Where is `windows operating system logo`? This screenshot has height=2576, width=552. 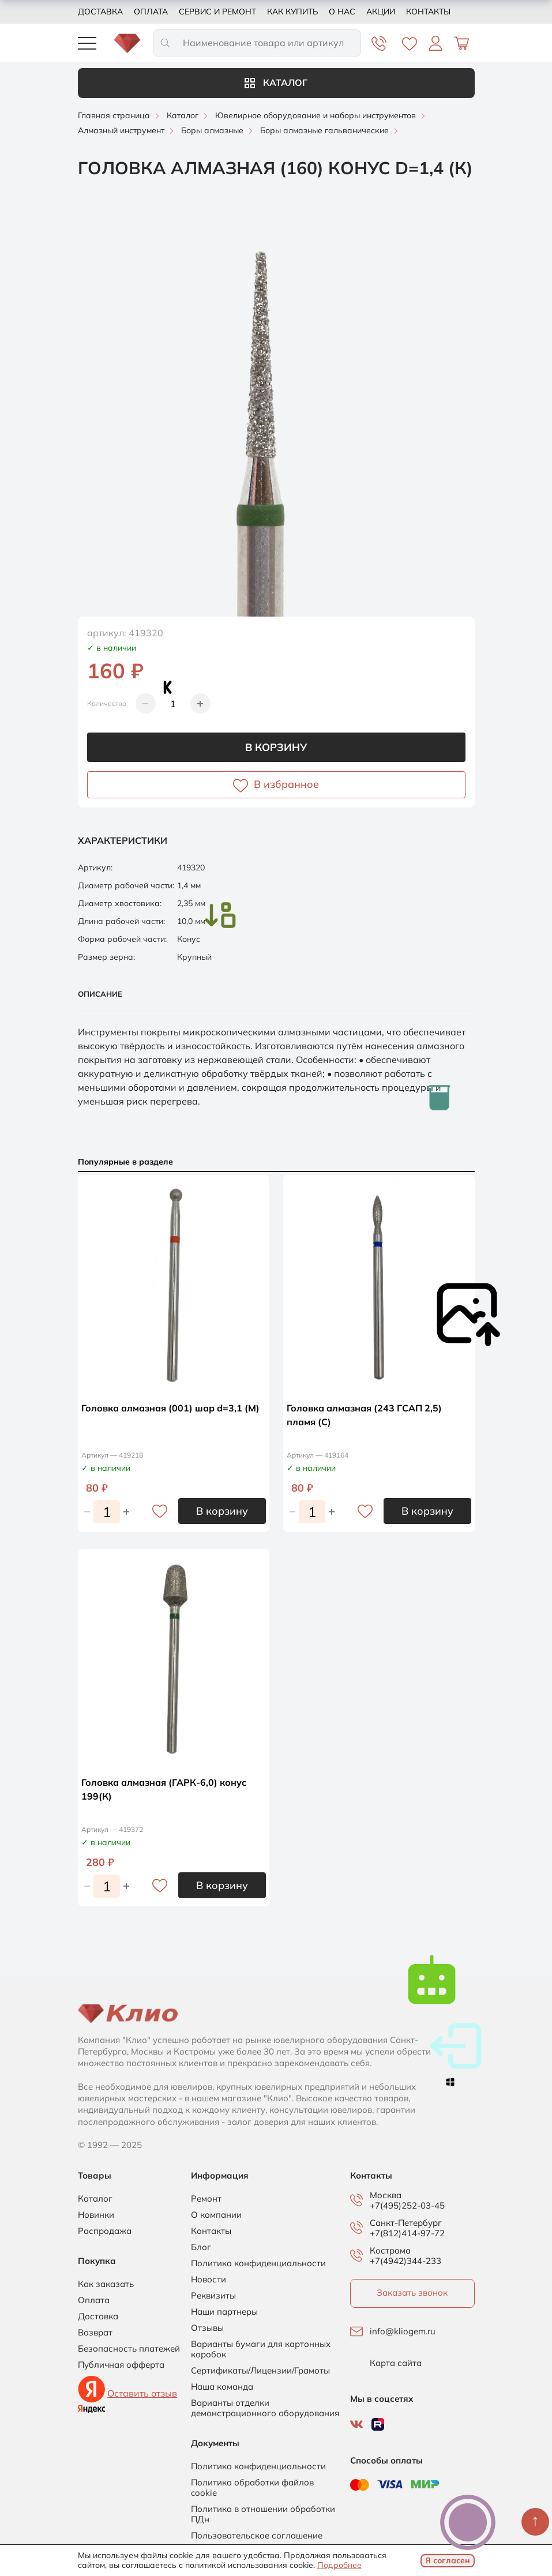
windows operating system logo is located at coordinates (450, 2082).